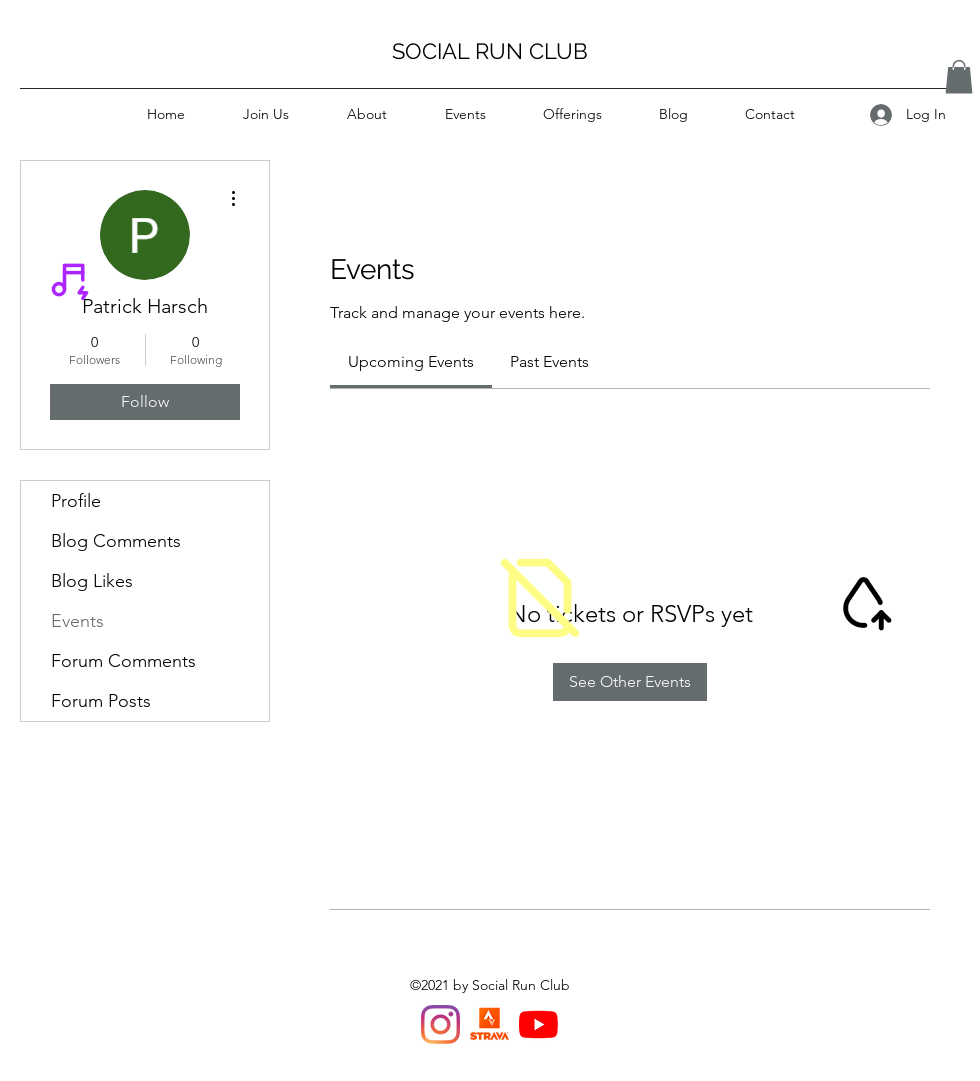 This screenshot has width=980, height=1081. Describe the element at coordinates (863, 602) in the screenshot. I see `increase water or liquid level` at that location.